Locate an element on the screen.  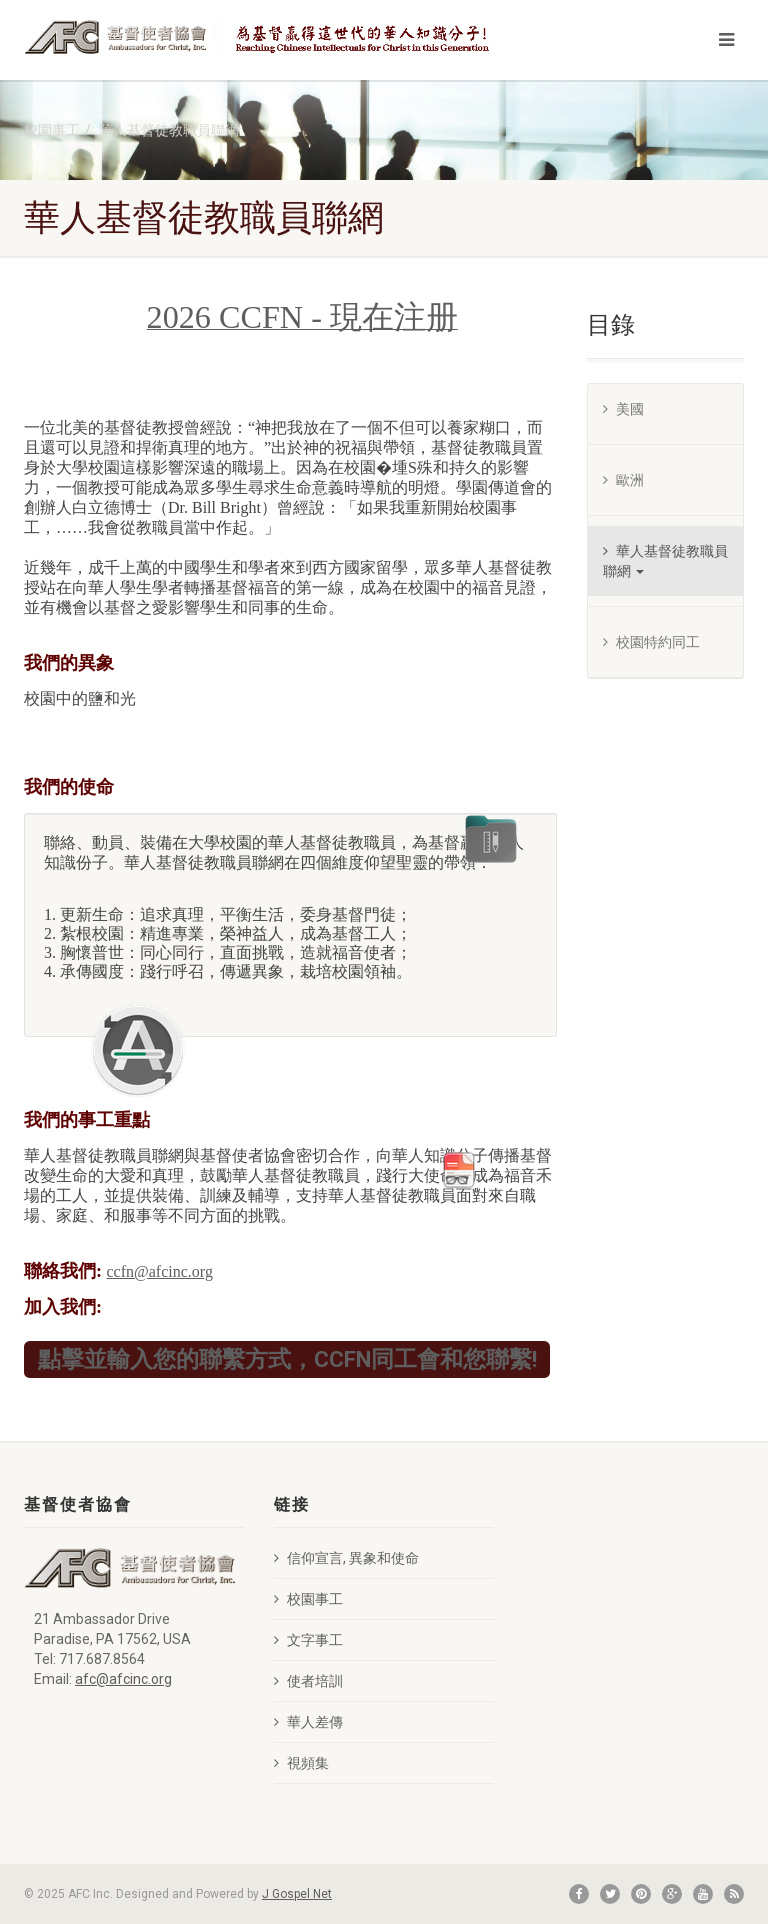
open the Papers document viewer app is located at coordinates (459, 1170).